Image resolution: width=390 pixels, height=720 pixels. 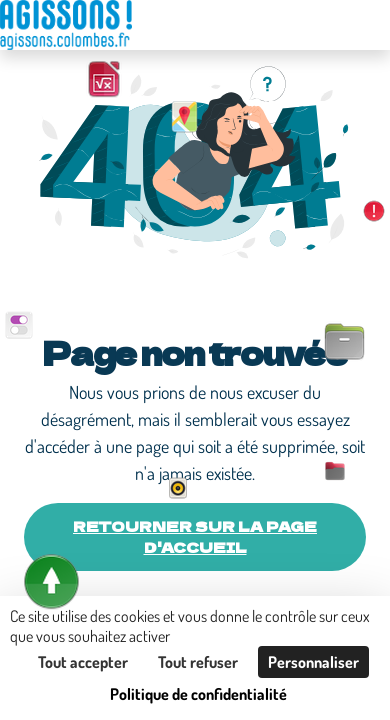 What do you see at coordinates (104, 79) in the screenshot?
I see `open libreoffice math equation editor` at bounding box center [104, 79].